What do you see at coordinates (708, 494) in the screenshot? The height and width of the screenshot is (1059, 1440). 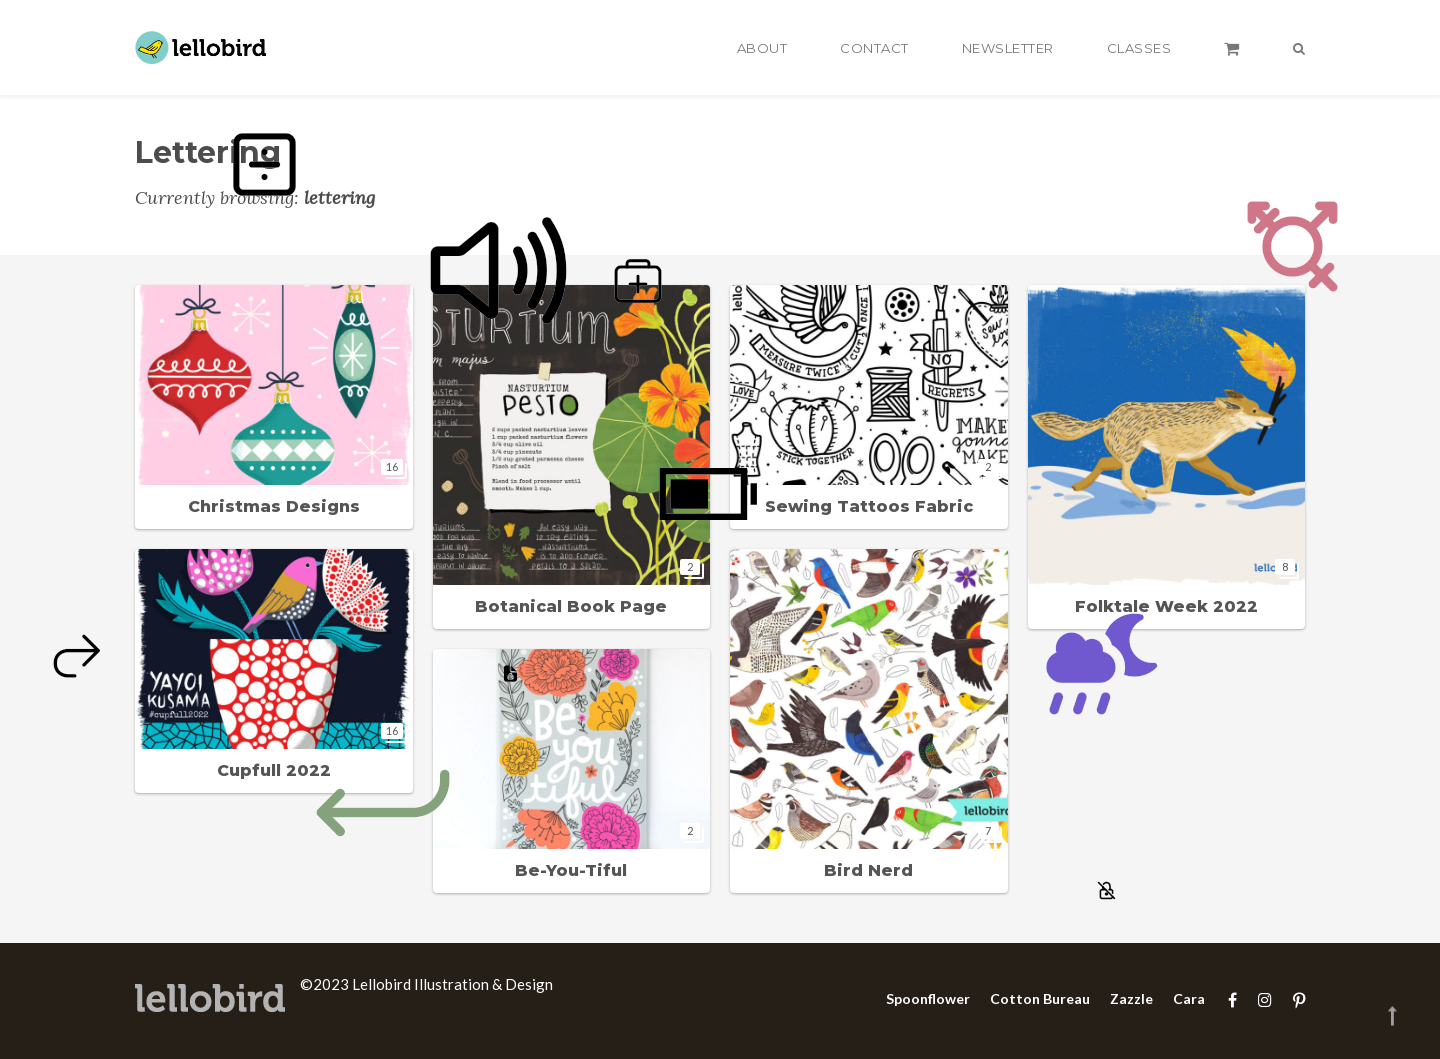 I see `indicates battery is at 50% charge` at bounding box center [708, 494].